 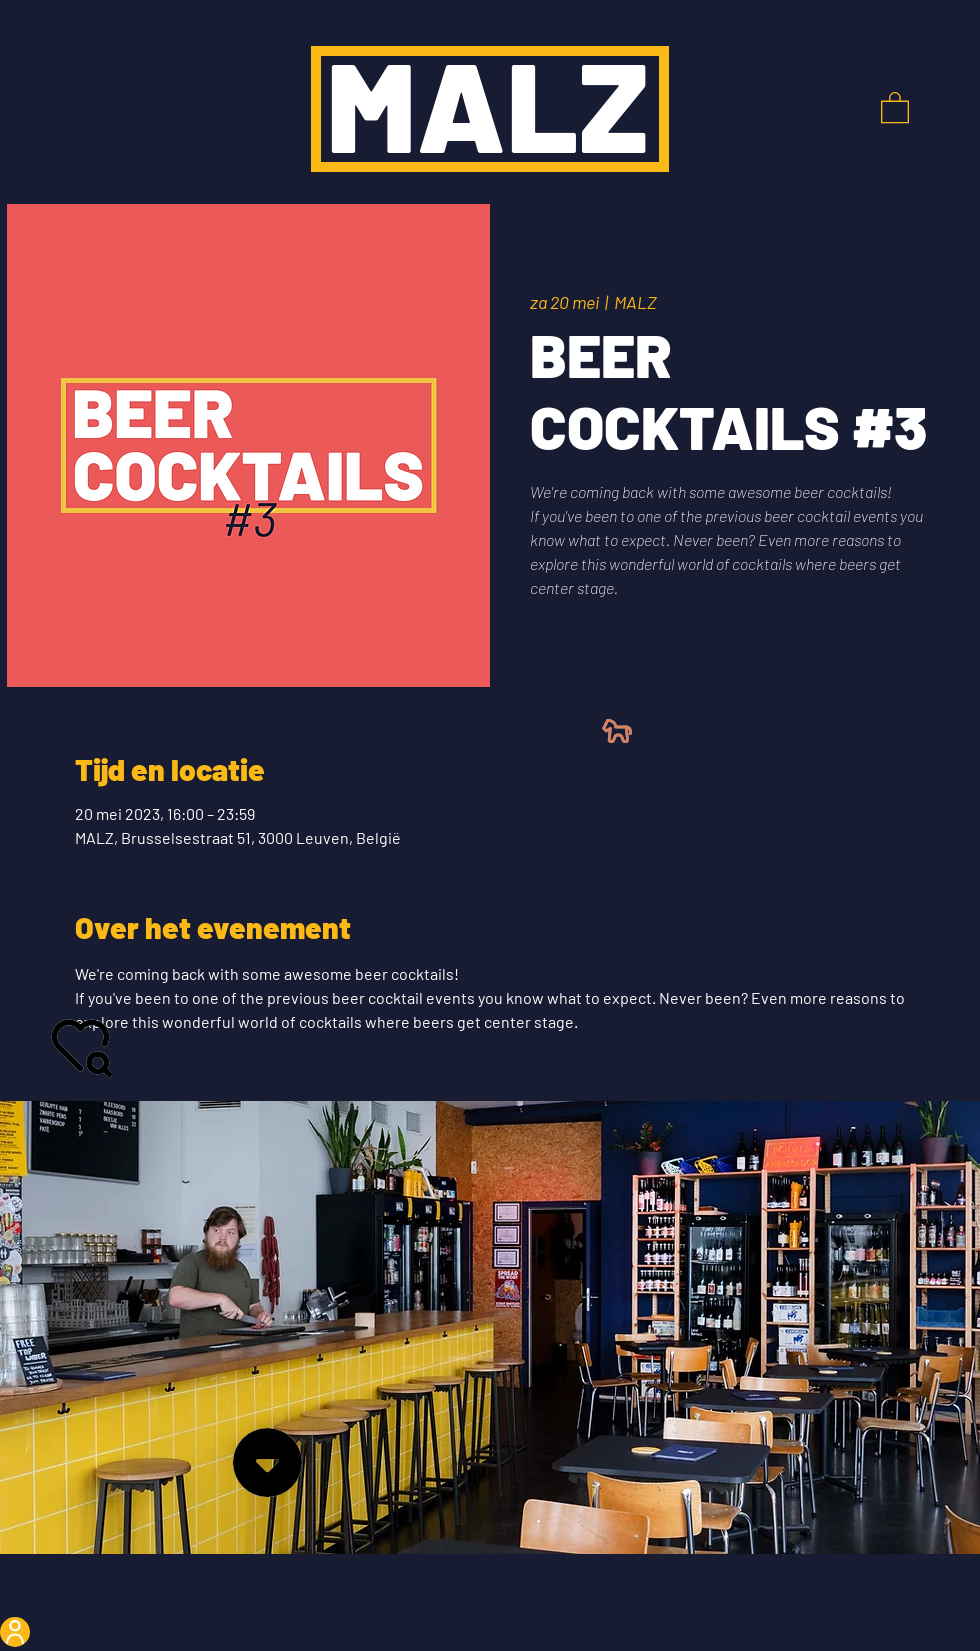 What do you see at coordinates (267, 1462) in the screenshot?
I see `expand dropdown menu` at bounding box center [267, 1462].